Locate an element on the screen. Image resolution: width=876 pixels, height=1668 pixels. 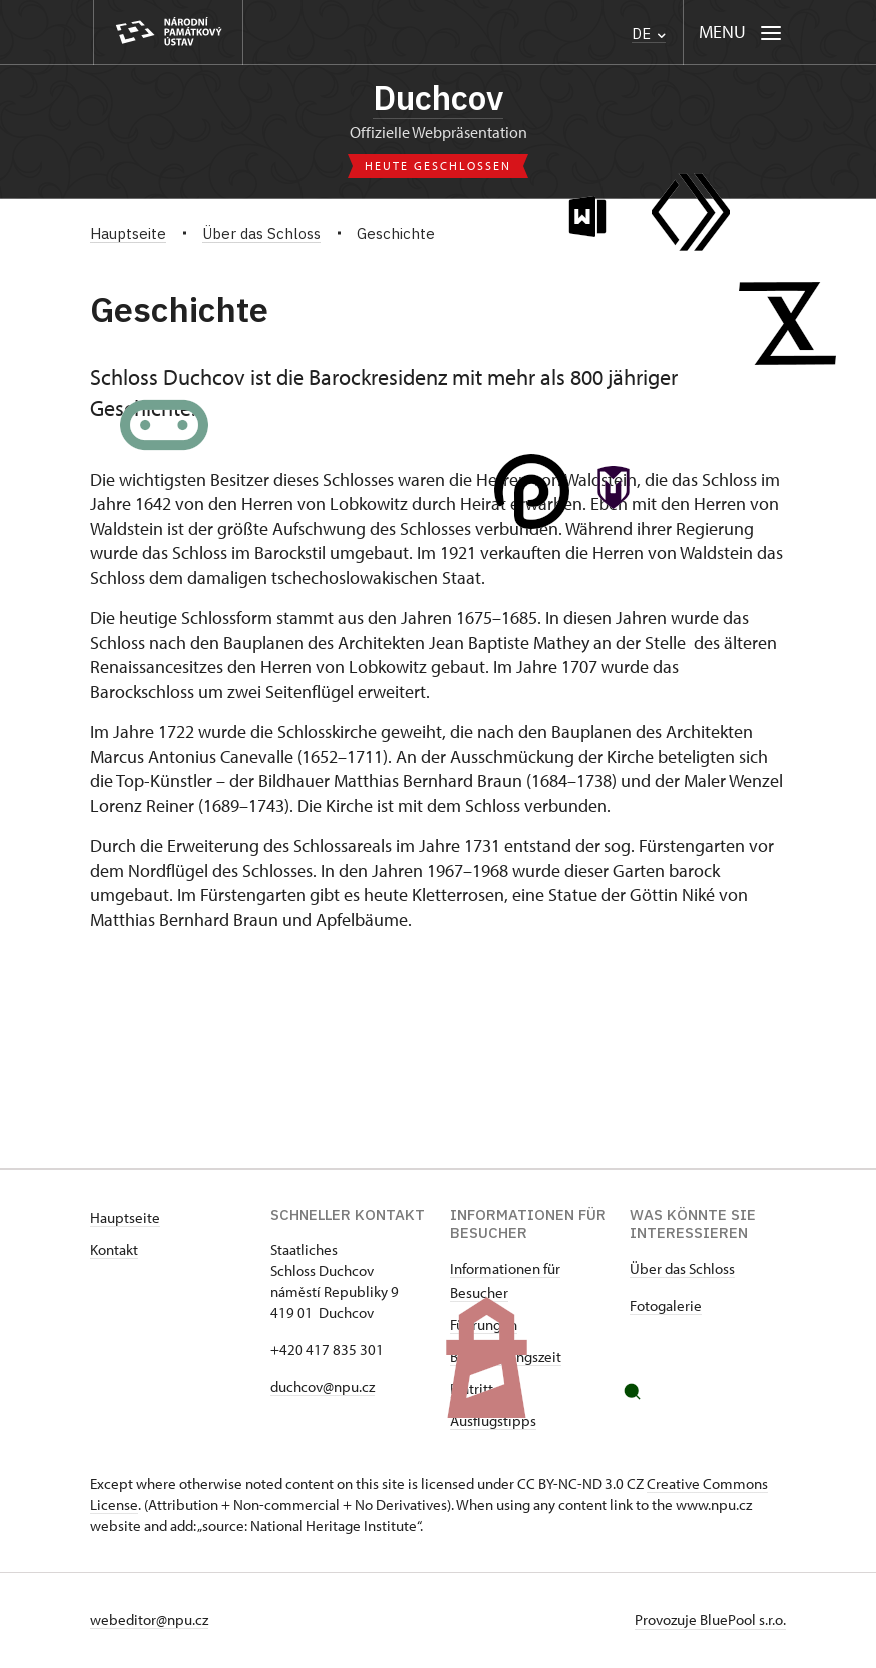
micro:bit brand logo is located at coordinates (164, 425).